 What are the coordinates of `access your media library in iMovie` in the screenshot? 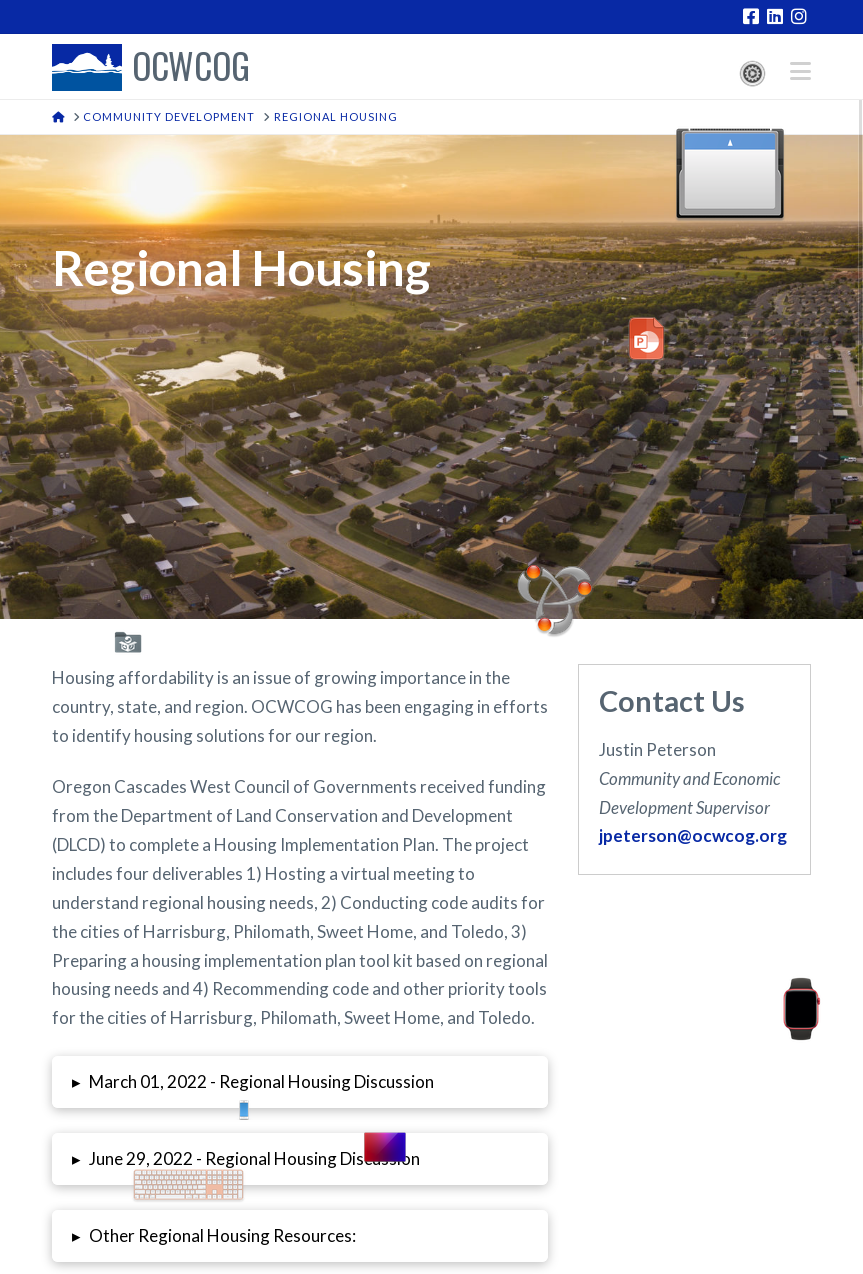 It's located at (385, 1147).